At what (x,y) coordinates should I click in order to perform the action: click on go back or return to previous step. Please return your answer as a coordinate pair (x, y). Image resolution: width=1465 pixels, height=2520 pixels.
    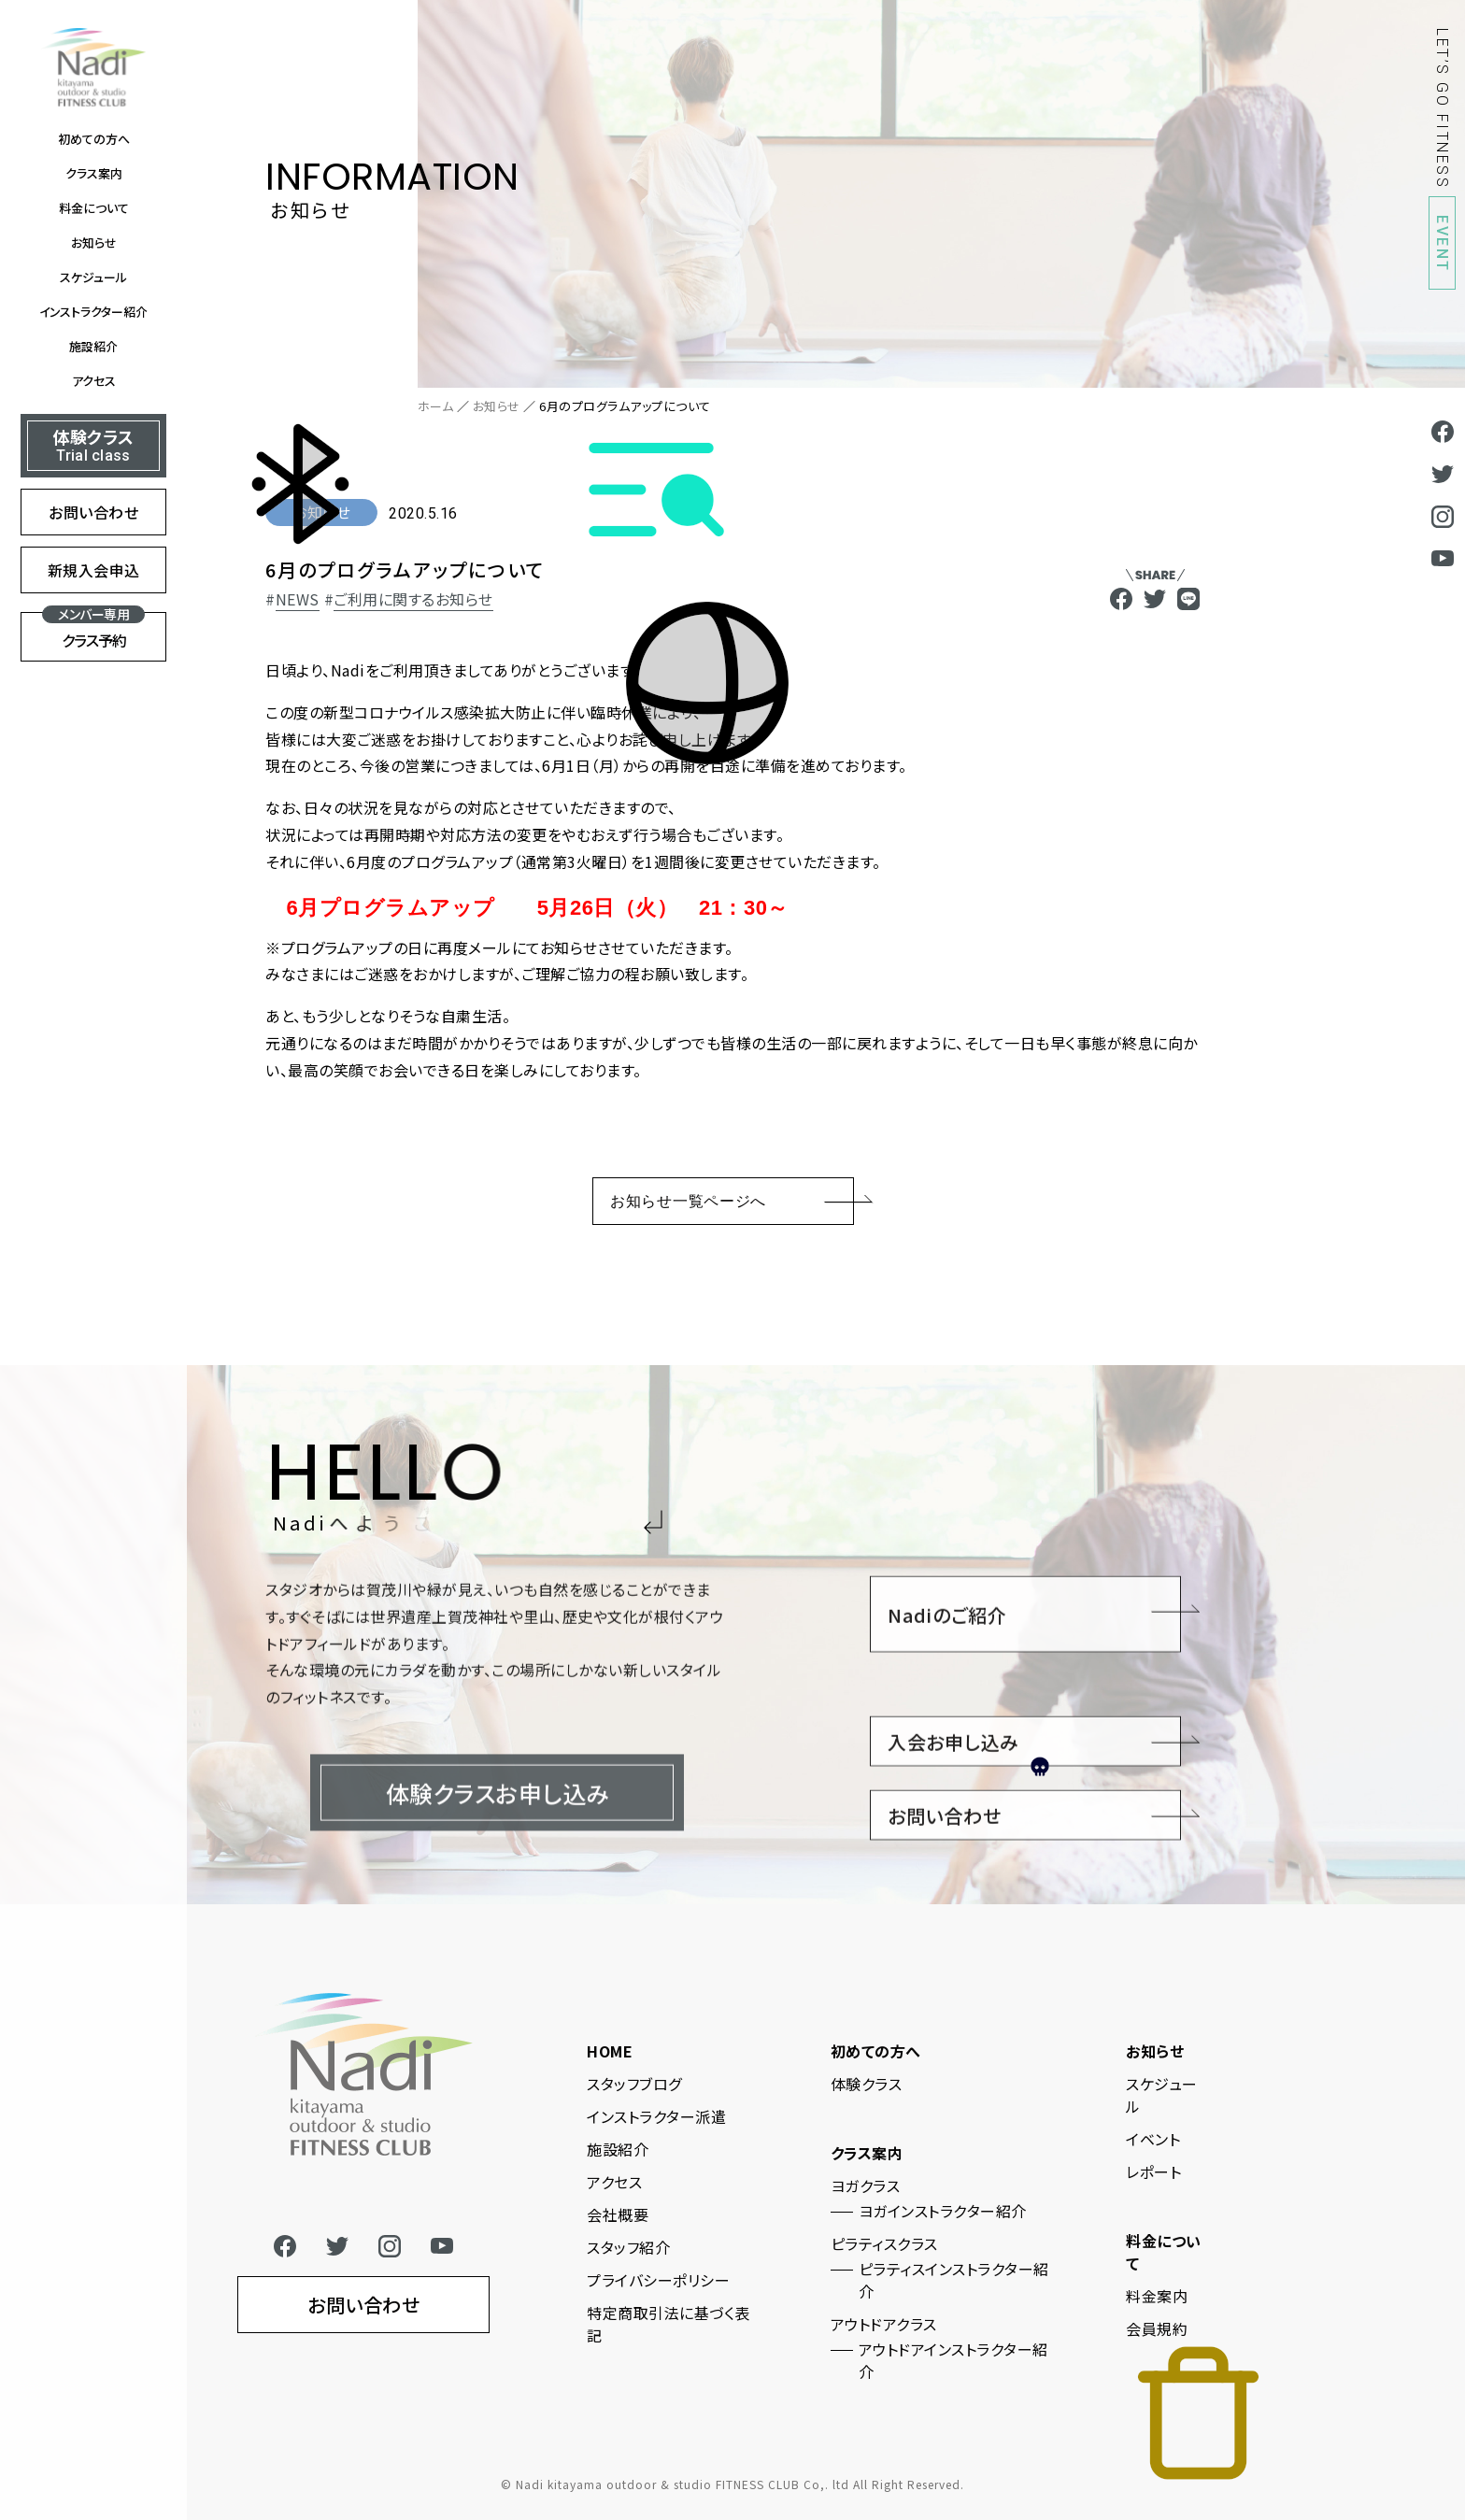
    Looking at the image, I should click on (654, 1522).